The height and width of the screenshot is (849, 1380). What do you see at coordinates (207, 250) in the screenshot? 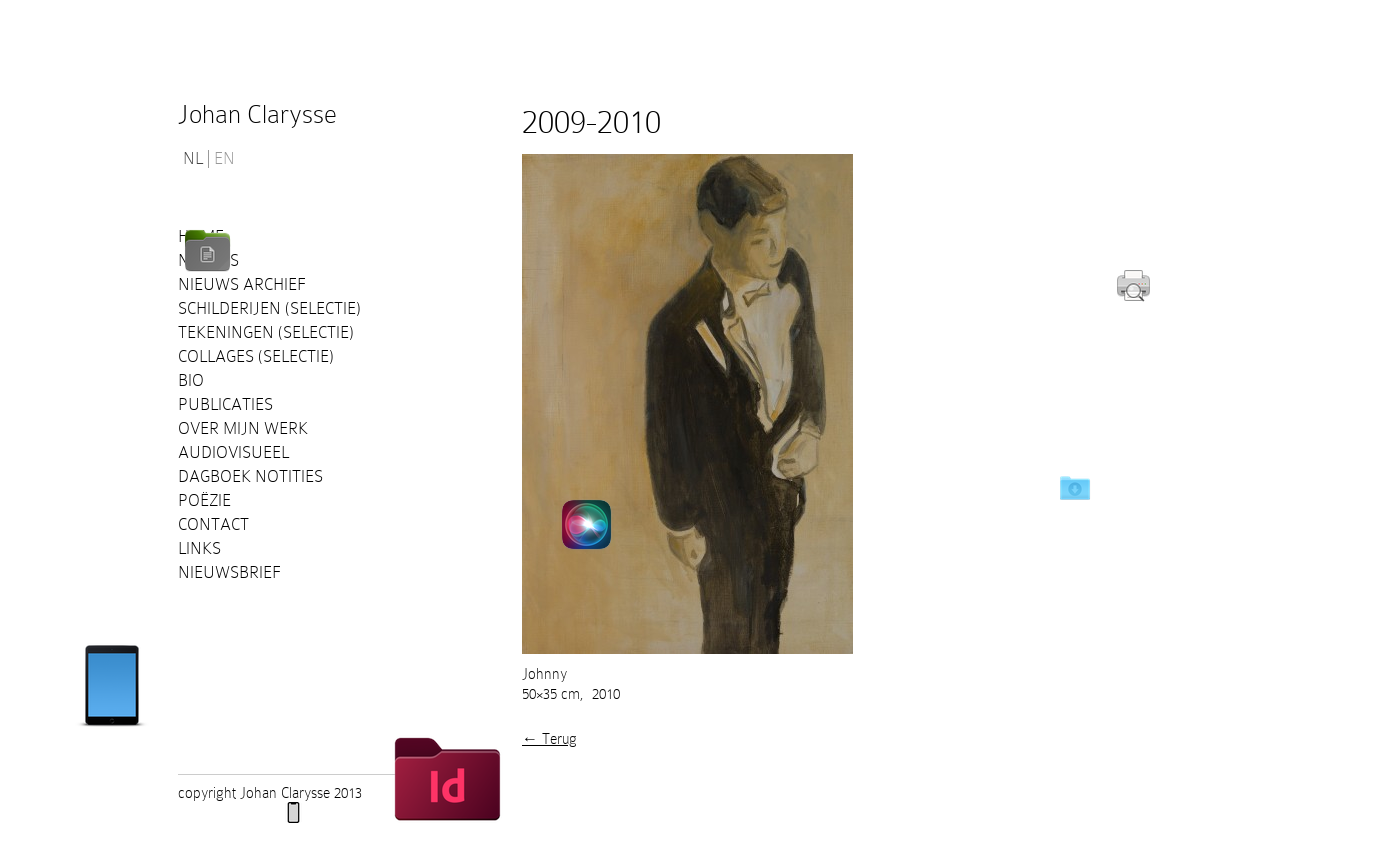
I see `open your documents folder` at bounding box center [207, 250].